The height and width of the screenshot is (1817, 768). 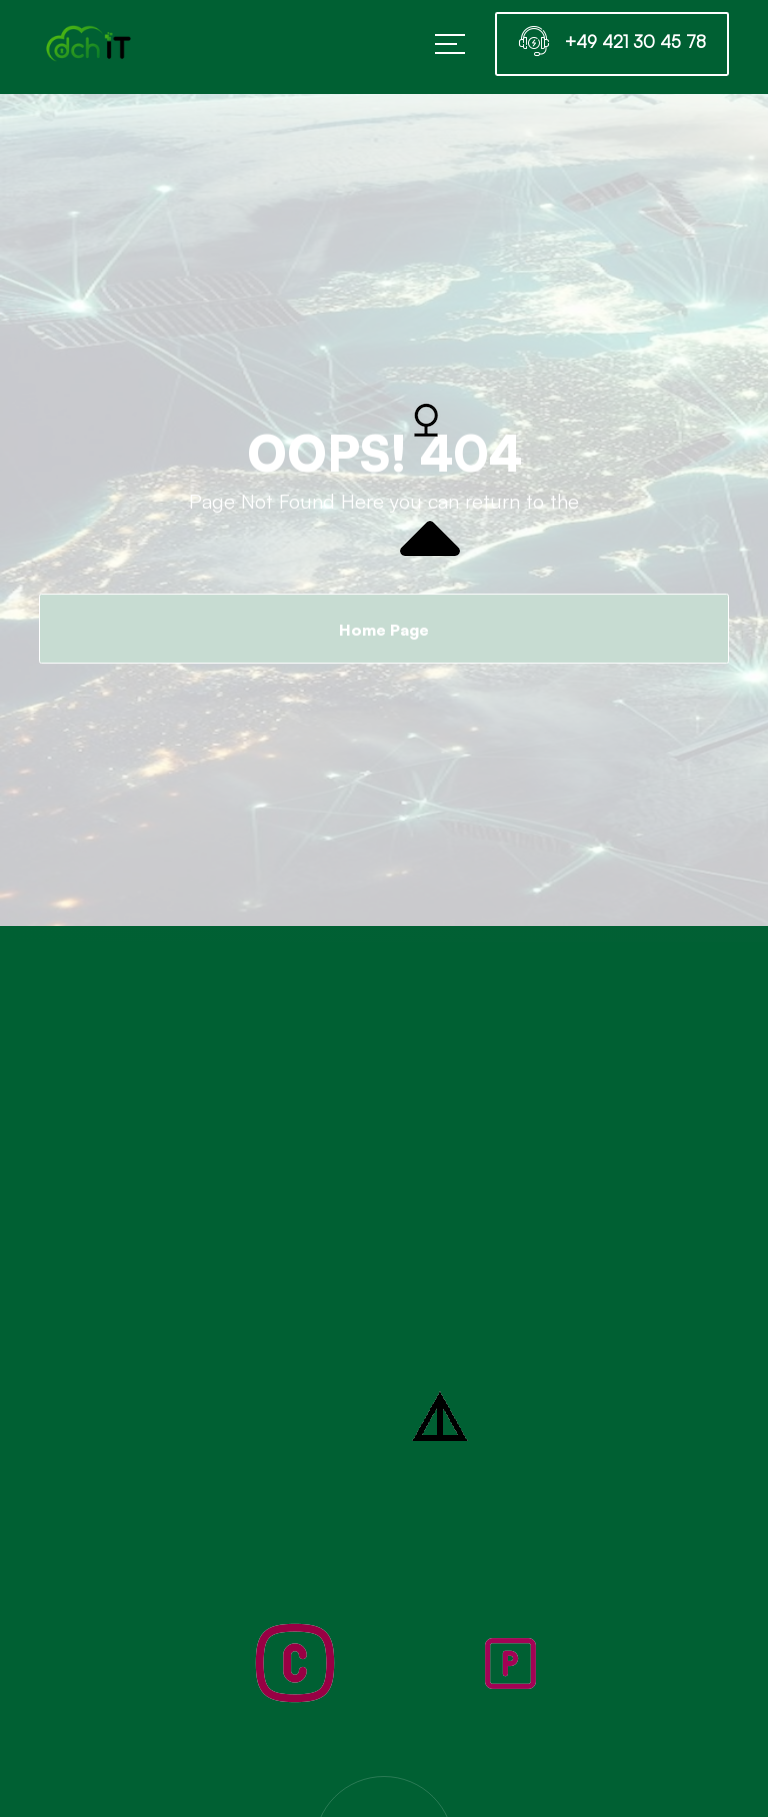 What do you see at coordinates (295, 1663) in the screenshot?
I see `indicates copyright information` at bounding box center [295, 1663].